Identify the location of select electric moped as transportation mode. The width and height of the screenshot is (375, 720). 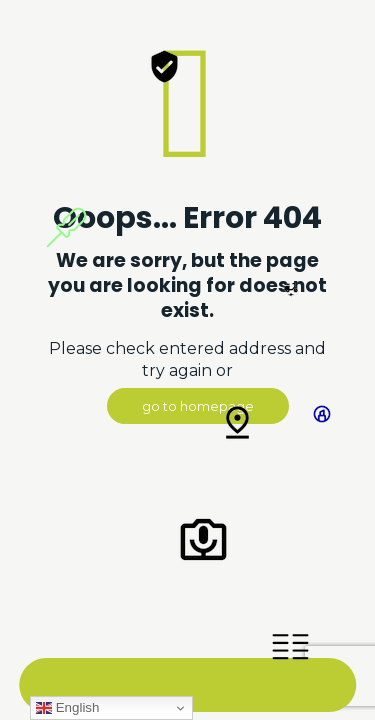
(291, 289).